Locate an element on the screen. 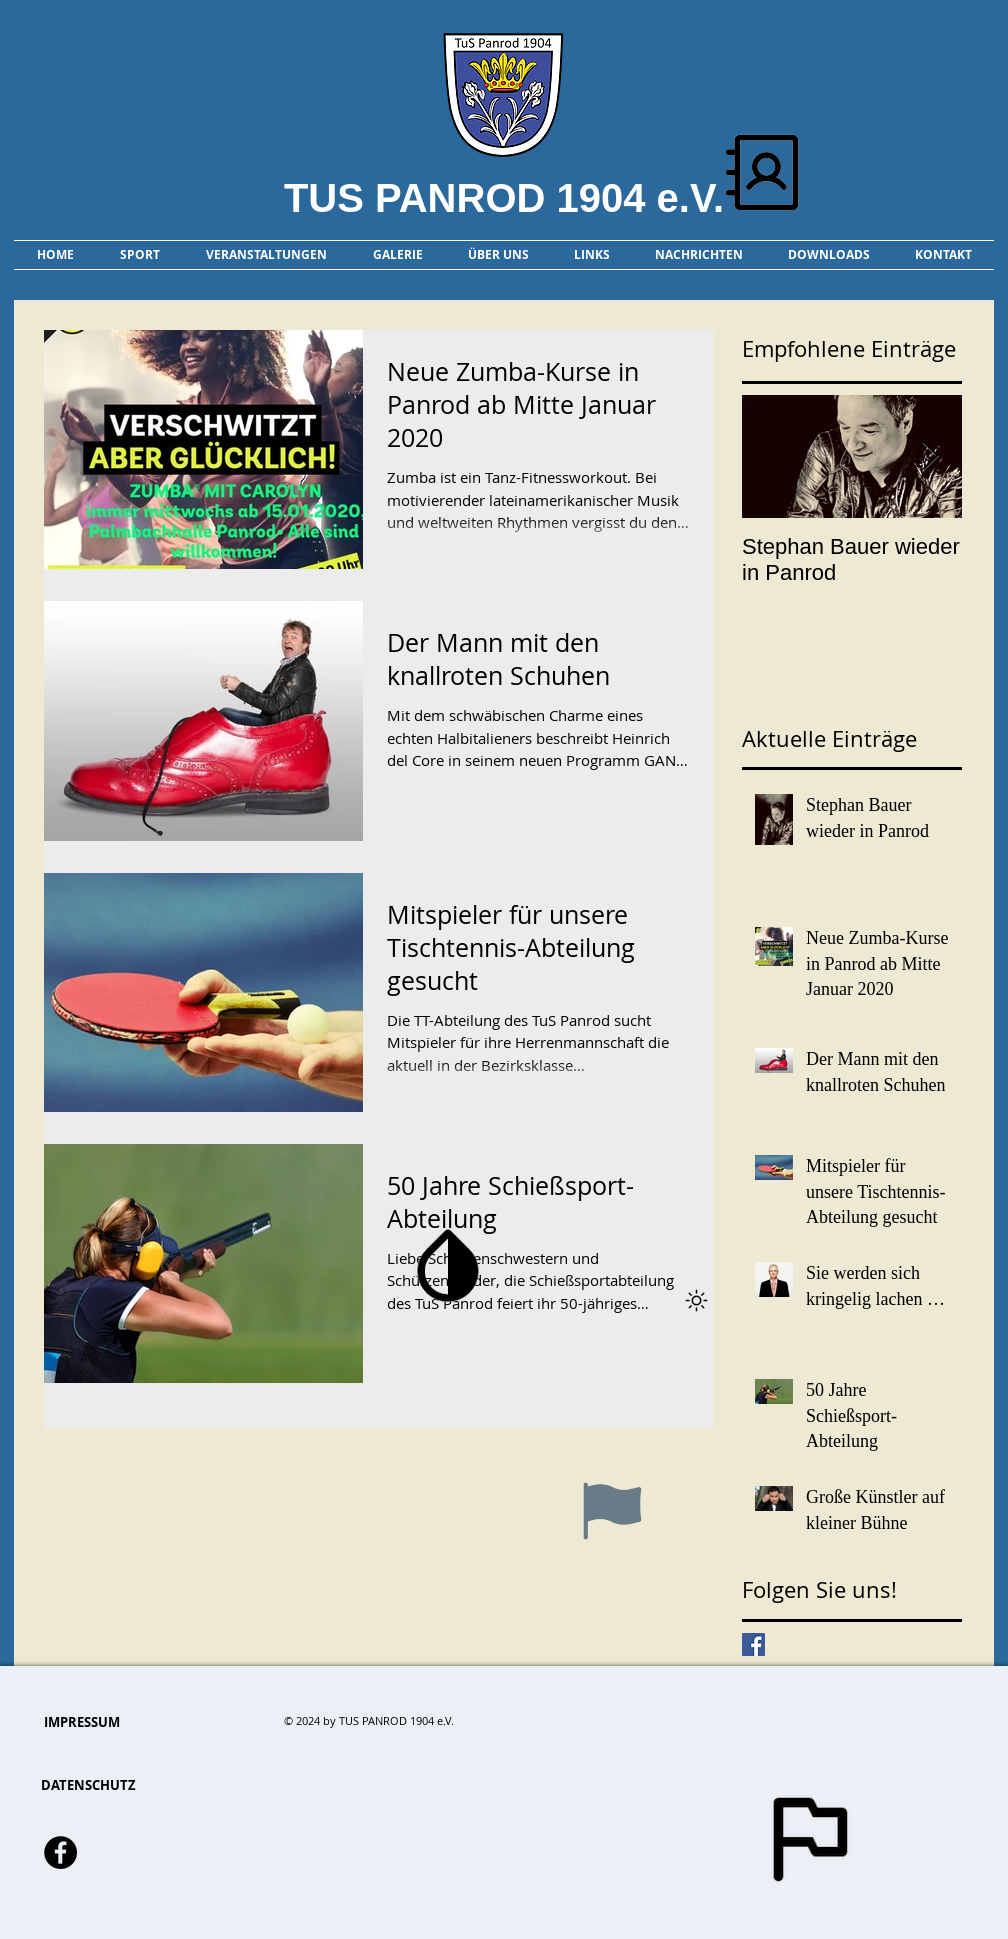  flag an item for review is located at coordinates (808, 1837).